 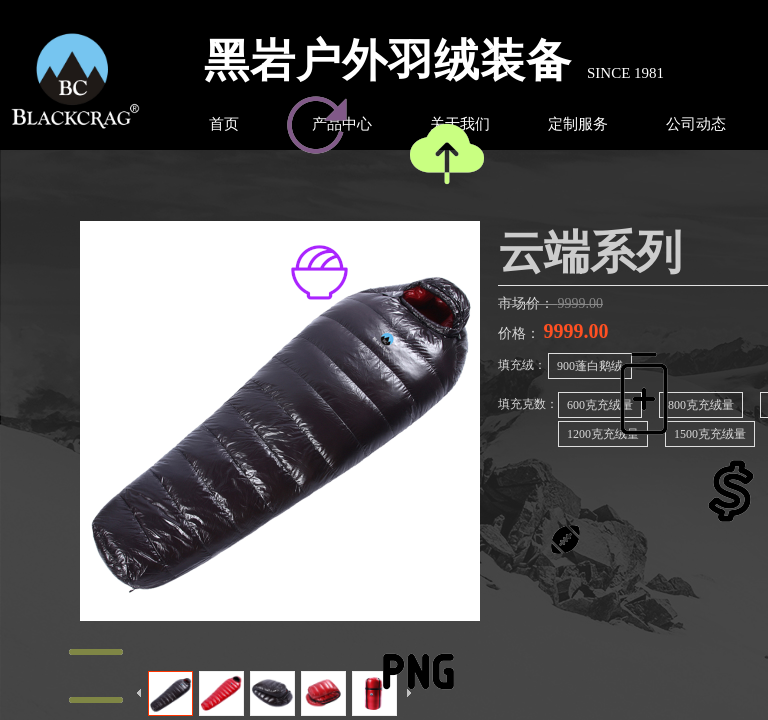 I want to click on indicates a PNG image file type, so click(x=418, y=671).